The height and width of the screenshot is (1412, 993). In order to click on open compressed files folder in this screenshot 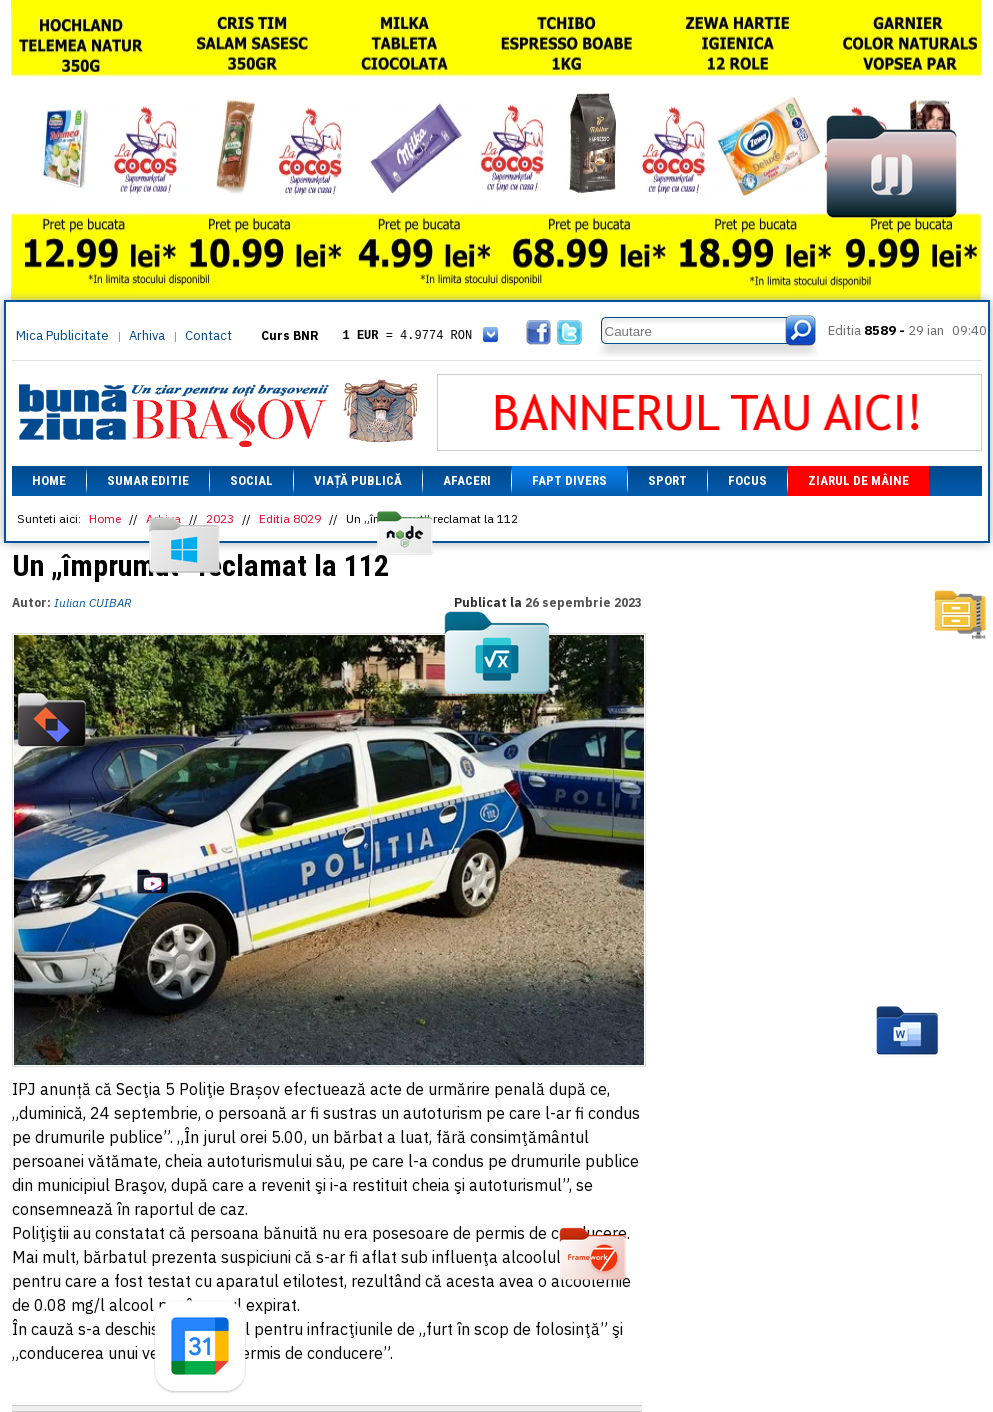, I will do `click(960, 612)`.